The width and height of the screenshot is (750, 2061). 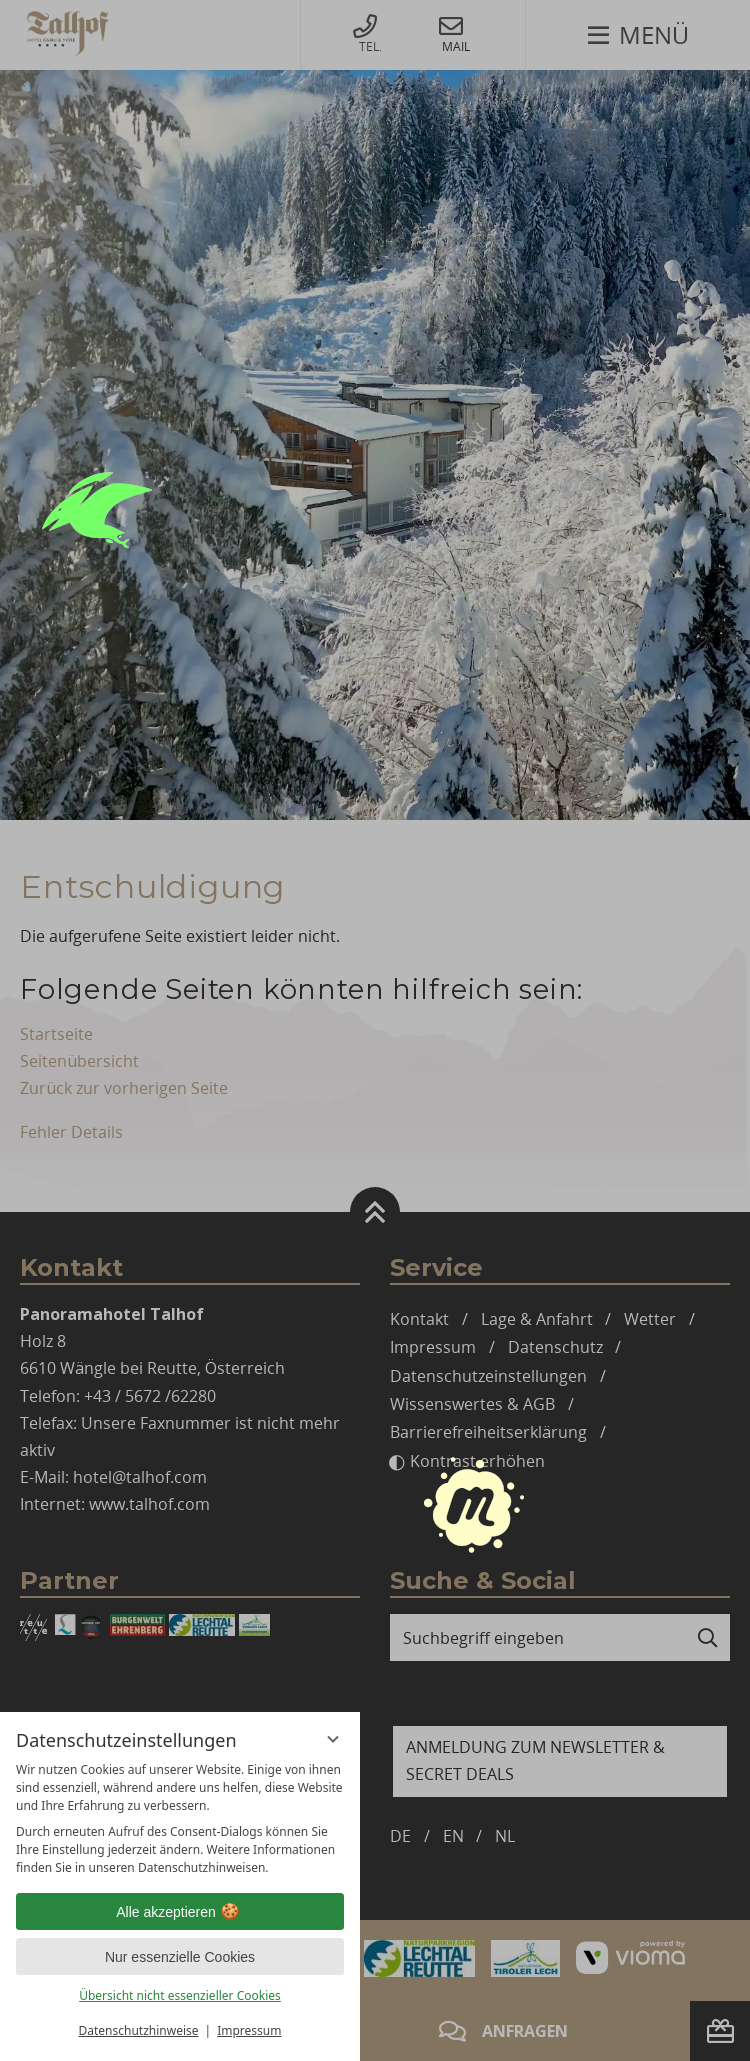 I want to click on open the Meetup app, so click(x=474, y=1505).